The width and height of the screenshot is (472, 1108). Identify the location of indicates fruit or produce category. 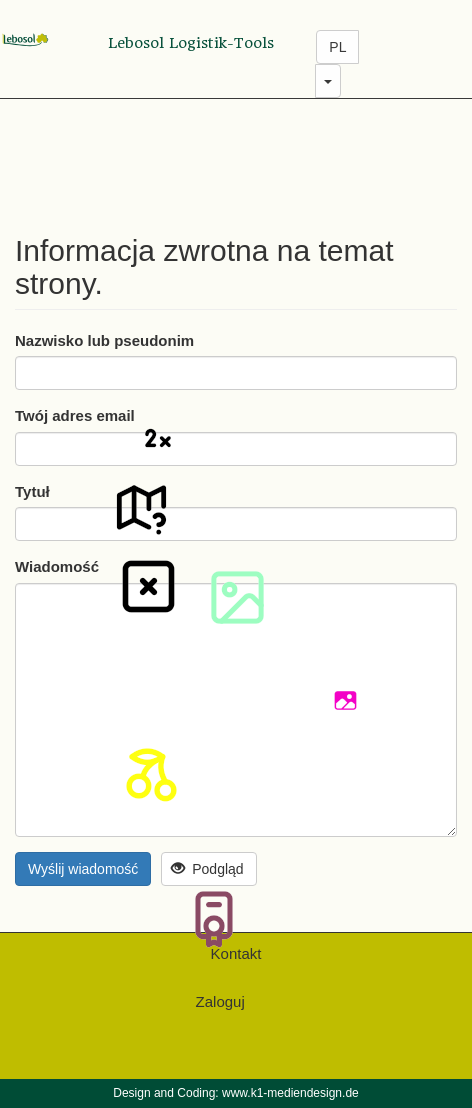
(151, 773).